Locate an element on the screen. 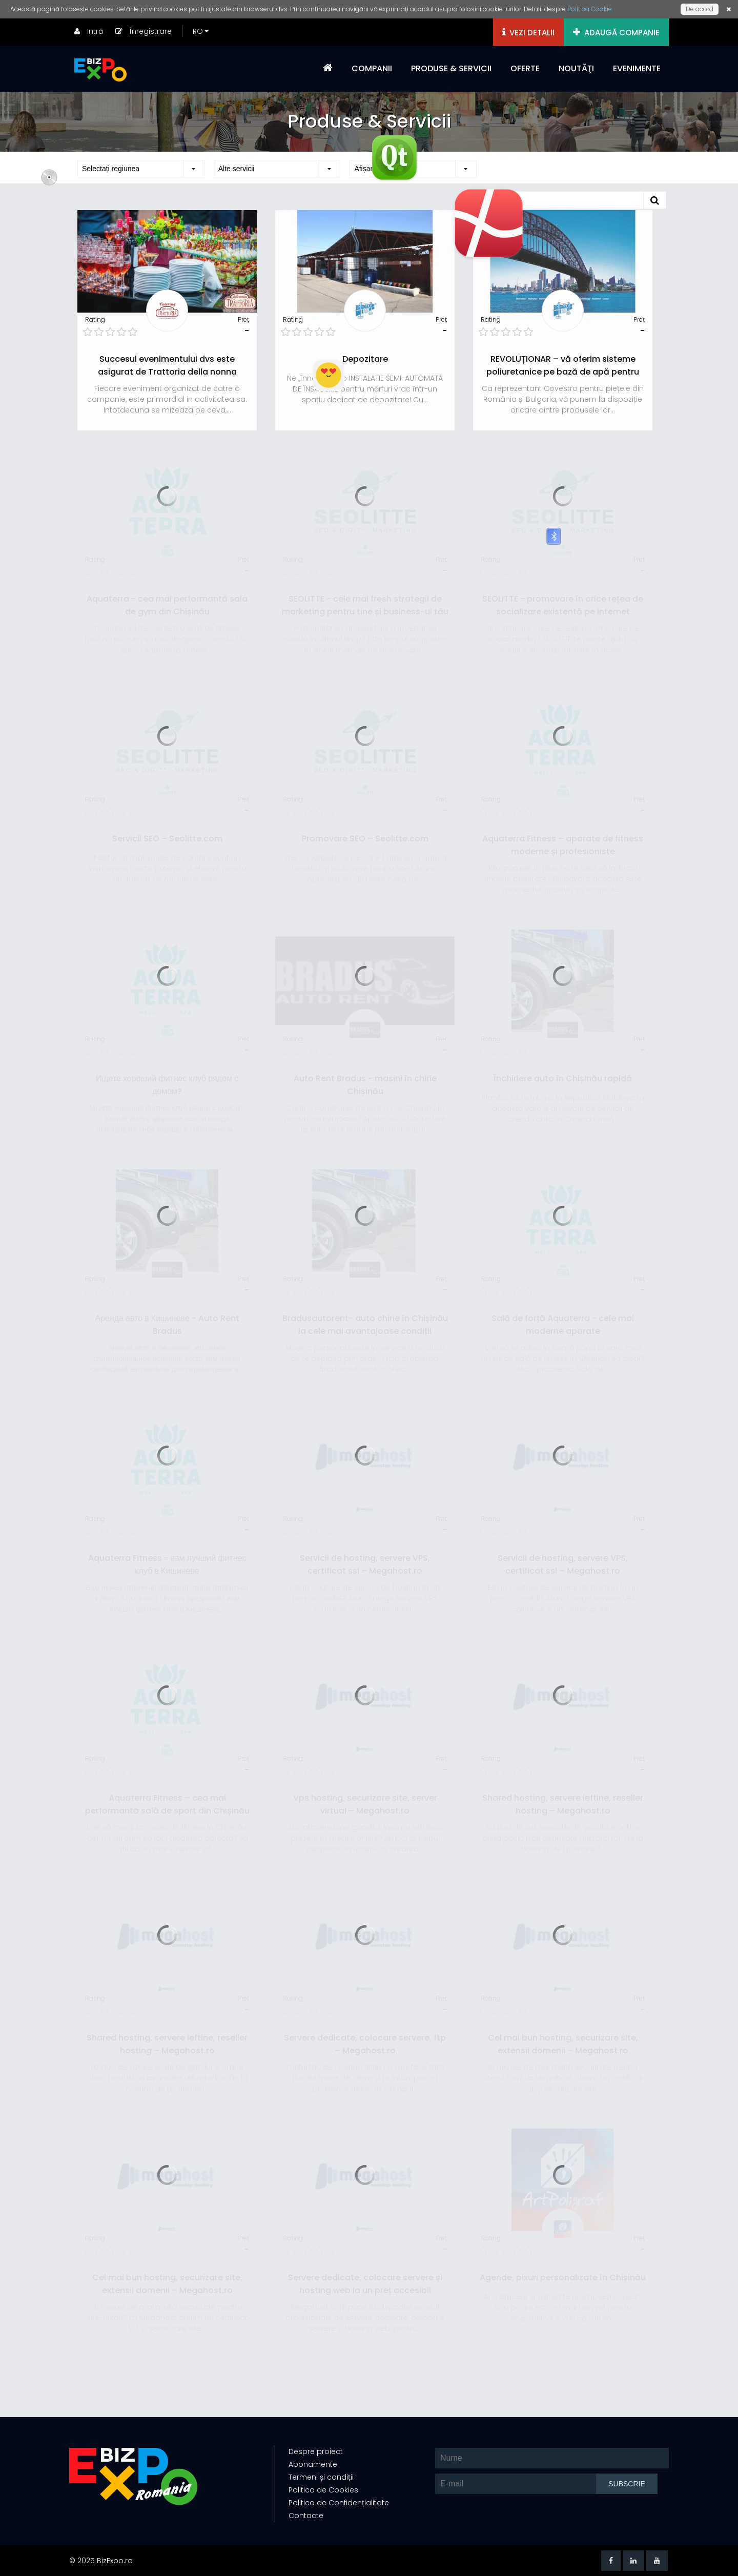  access social features in the software center is located at coordinates (329, 375).